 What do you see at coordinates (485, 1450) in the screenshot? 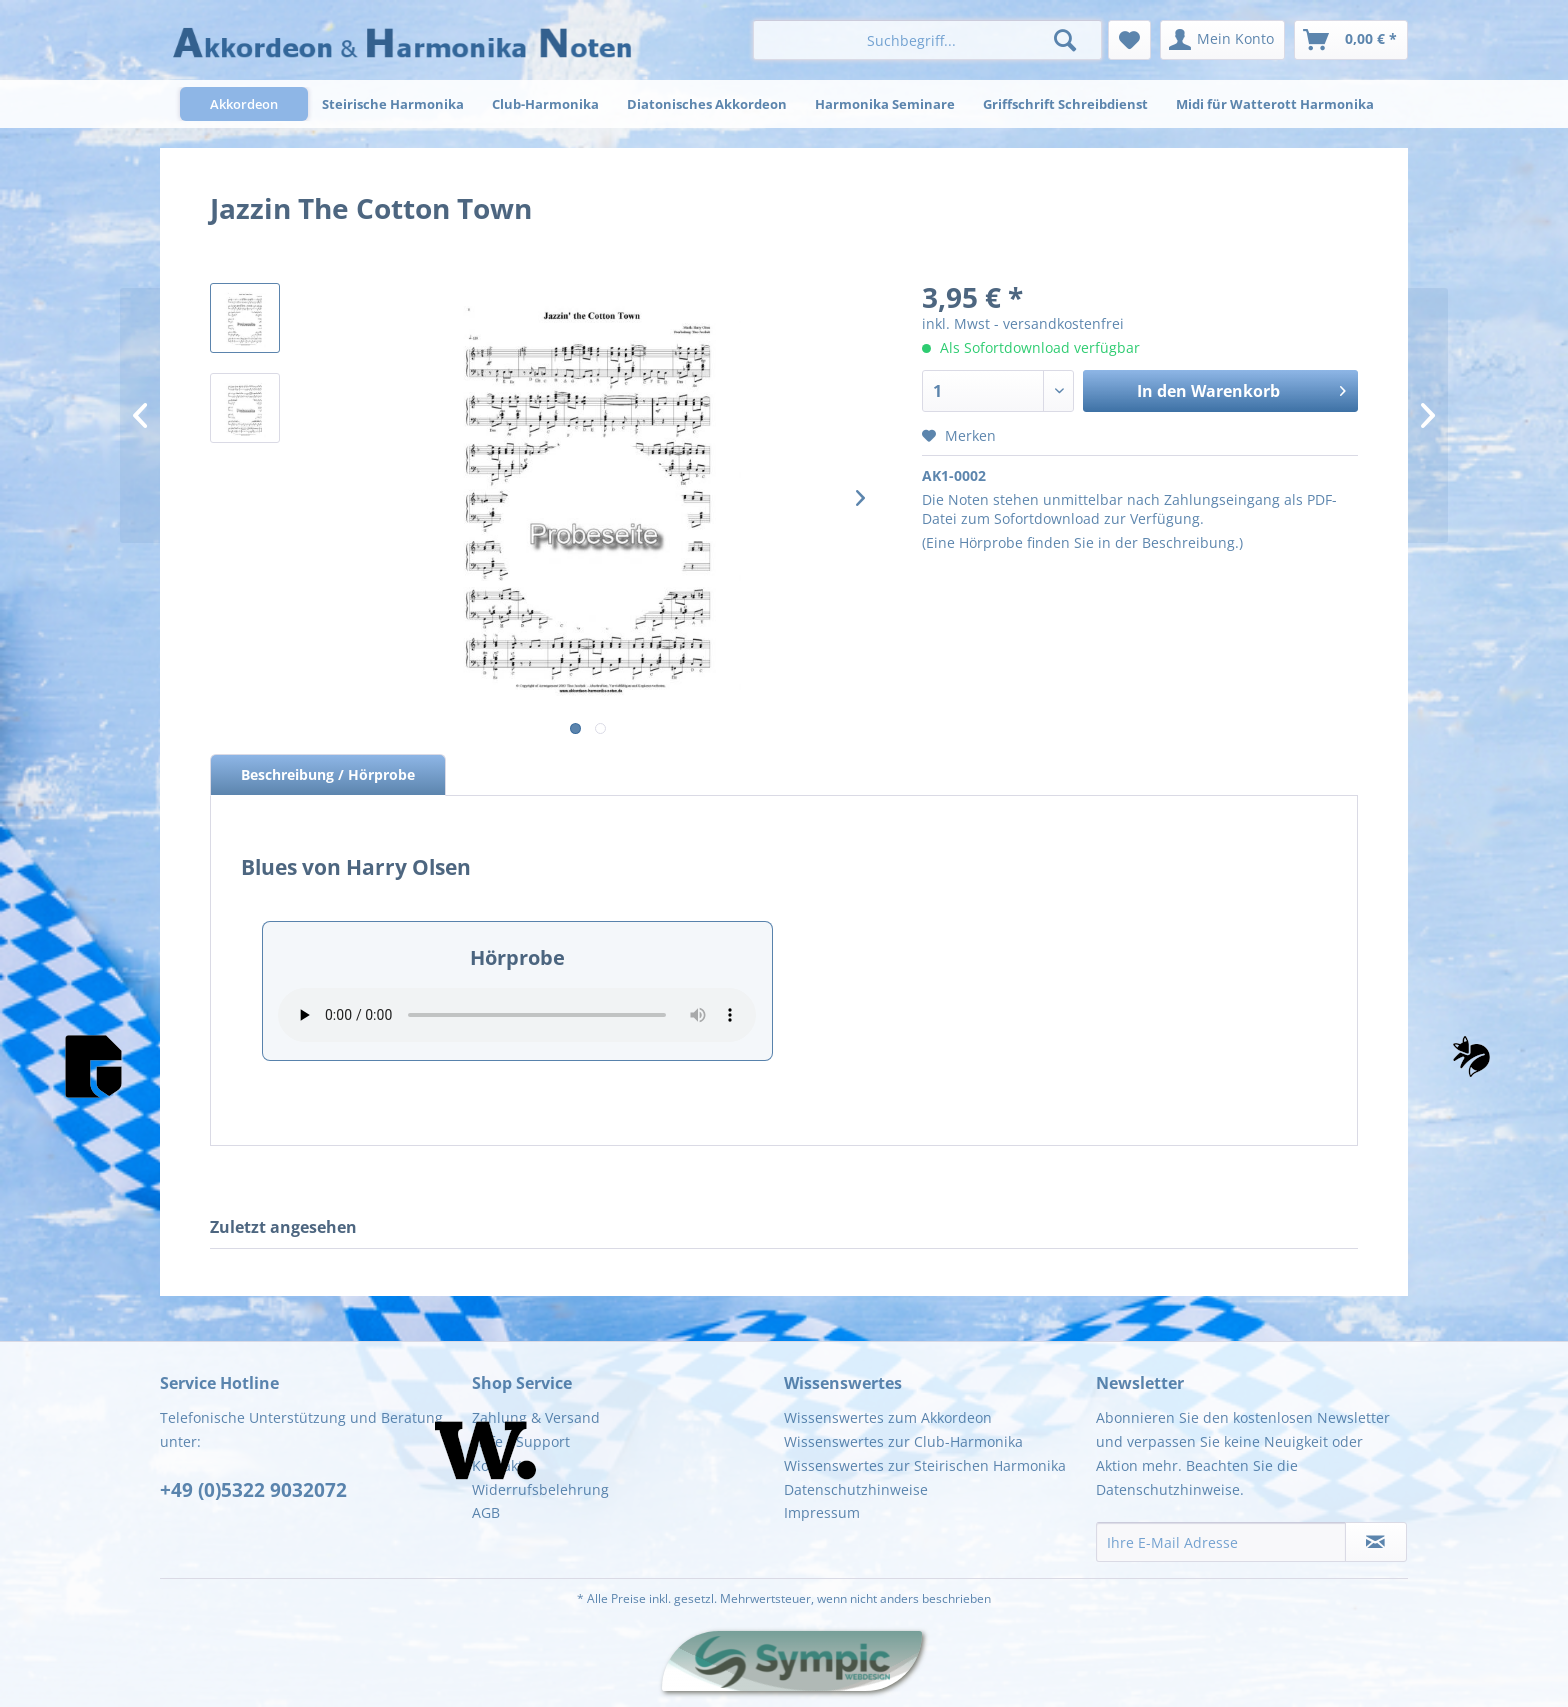
I see `open the Write.as blogging platform` at bounding box center [485, 1450].